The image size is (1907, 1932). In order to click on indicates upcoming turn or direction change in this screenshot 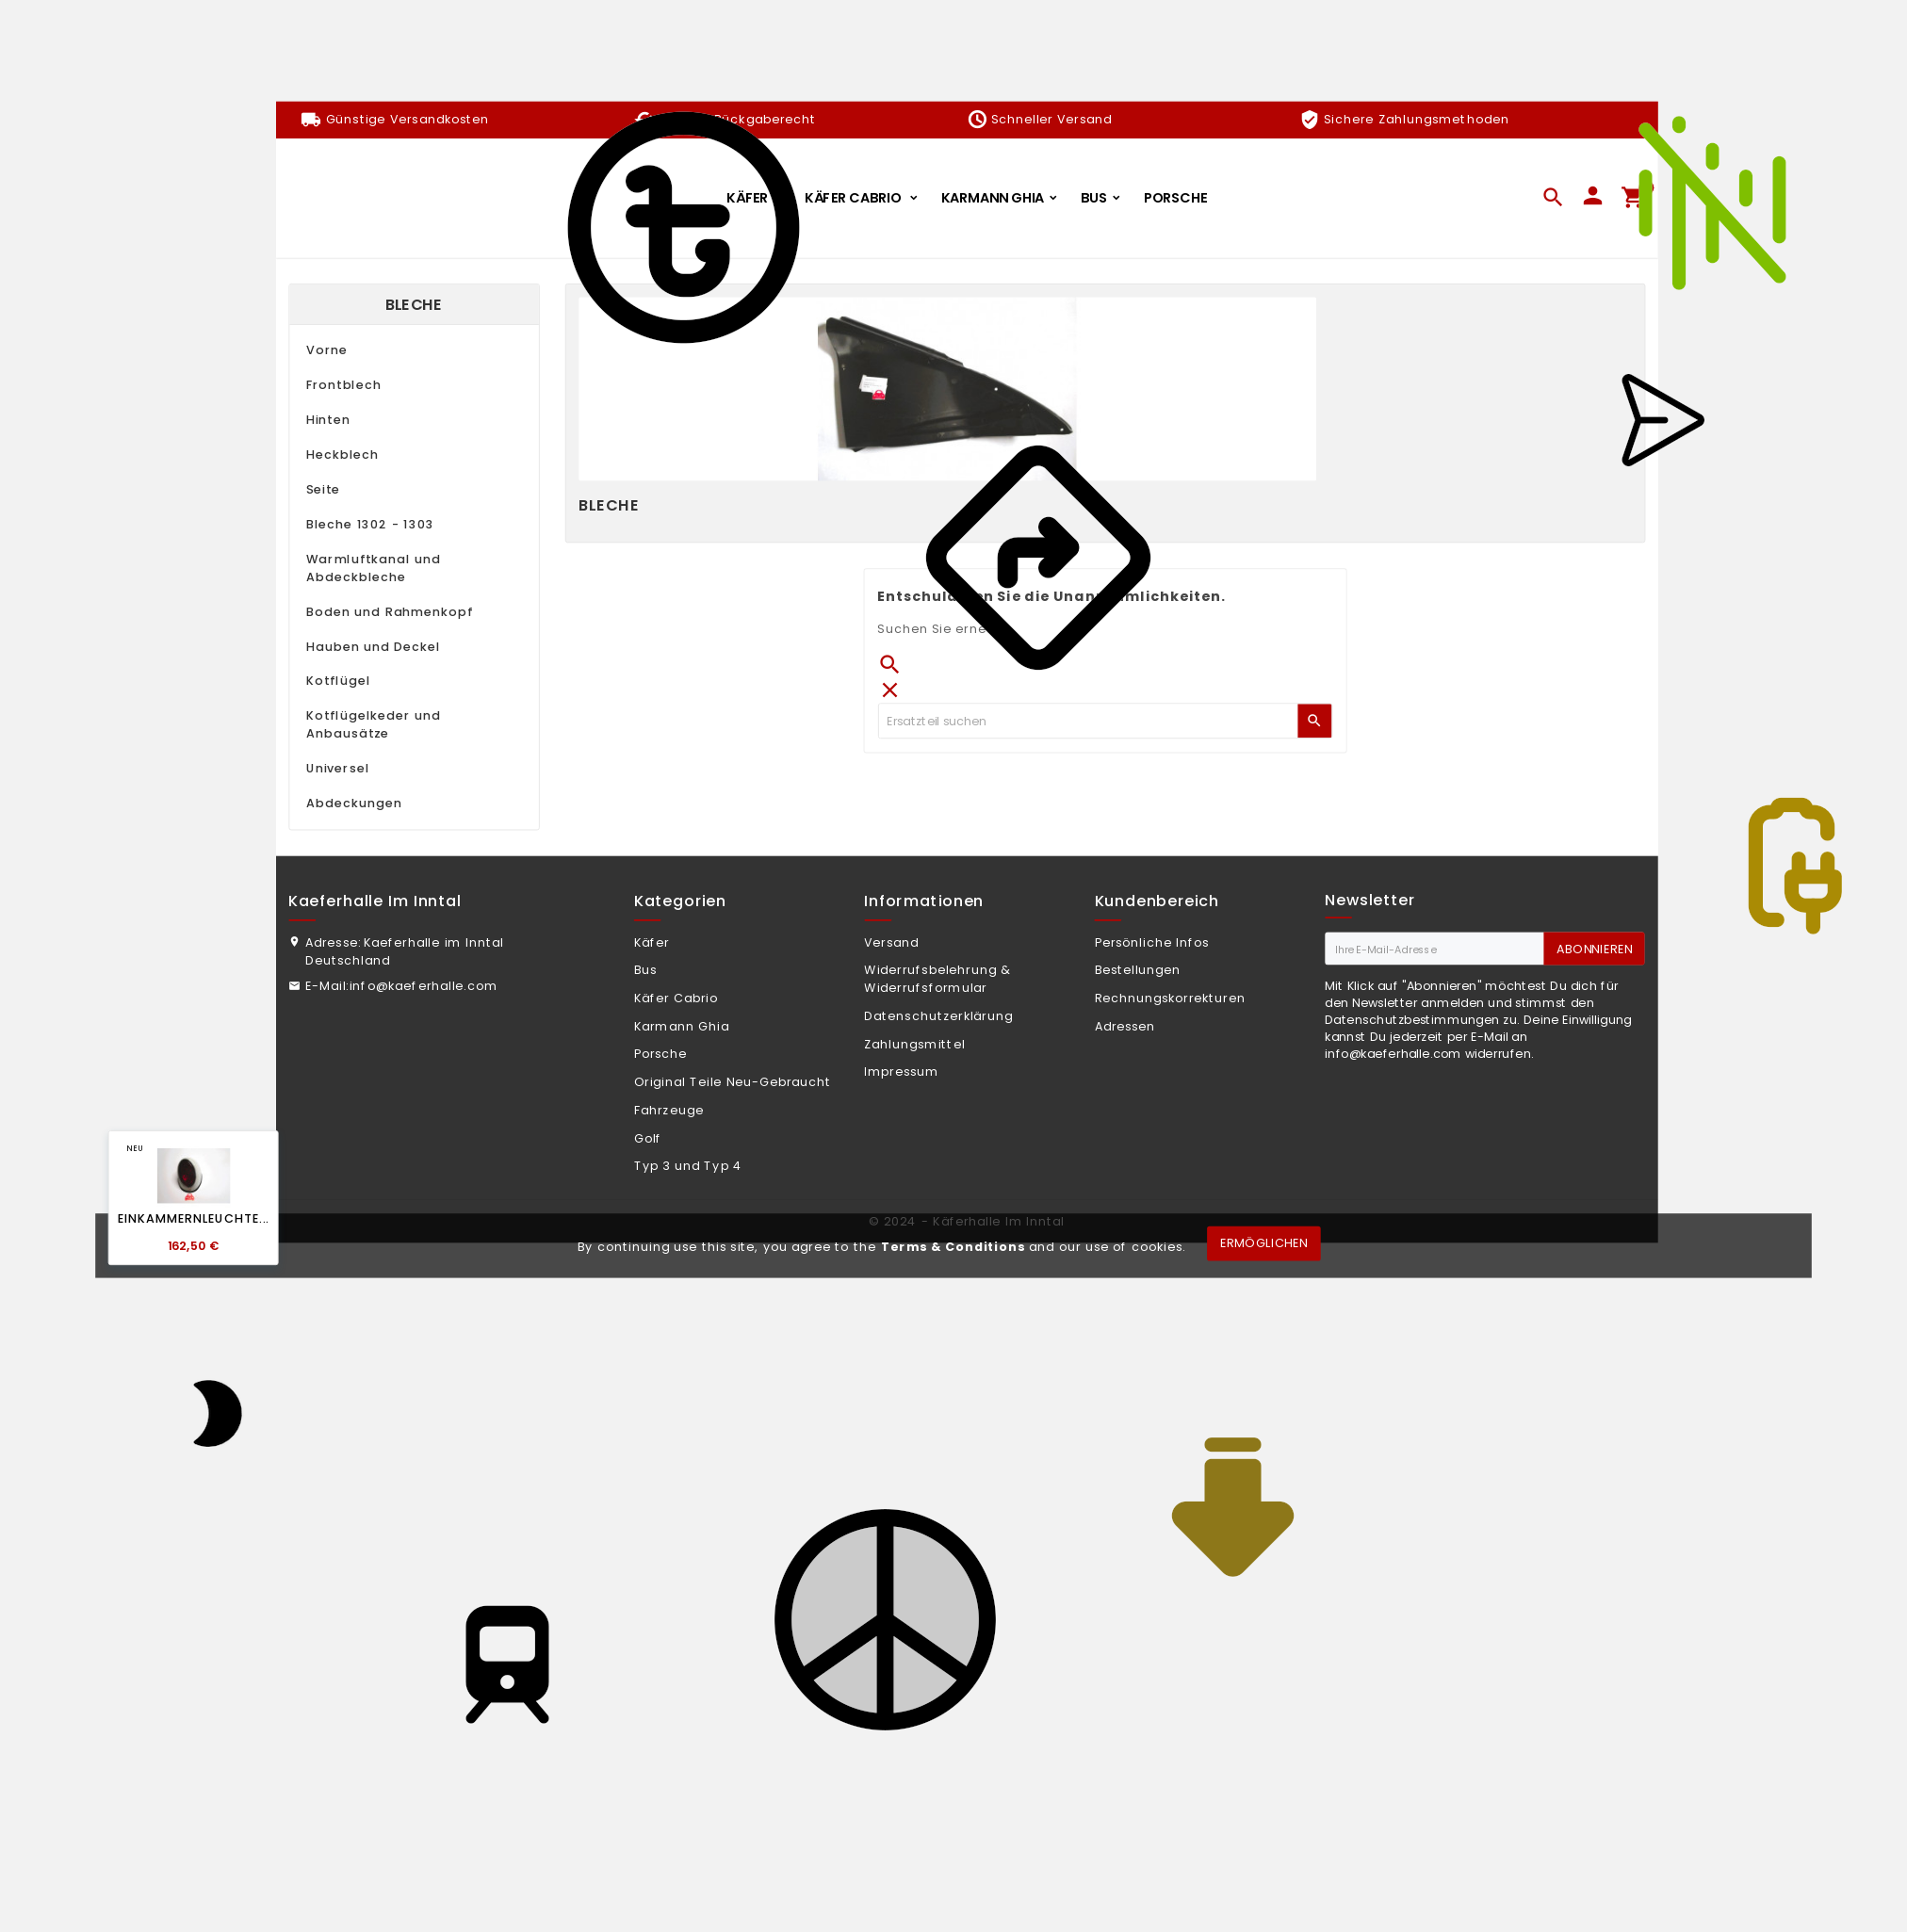, I will do `click(1038, 558)`.